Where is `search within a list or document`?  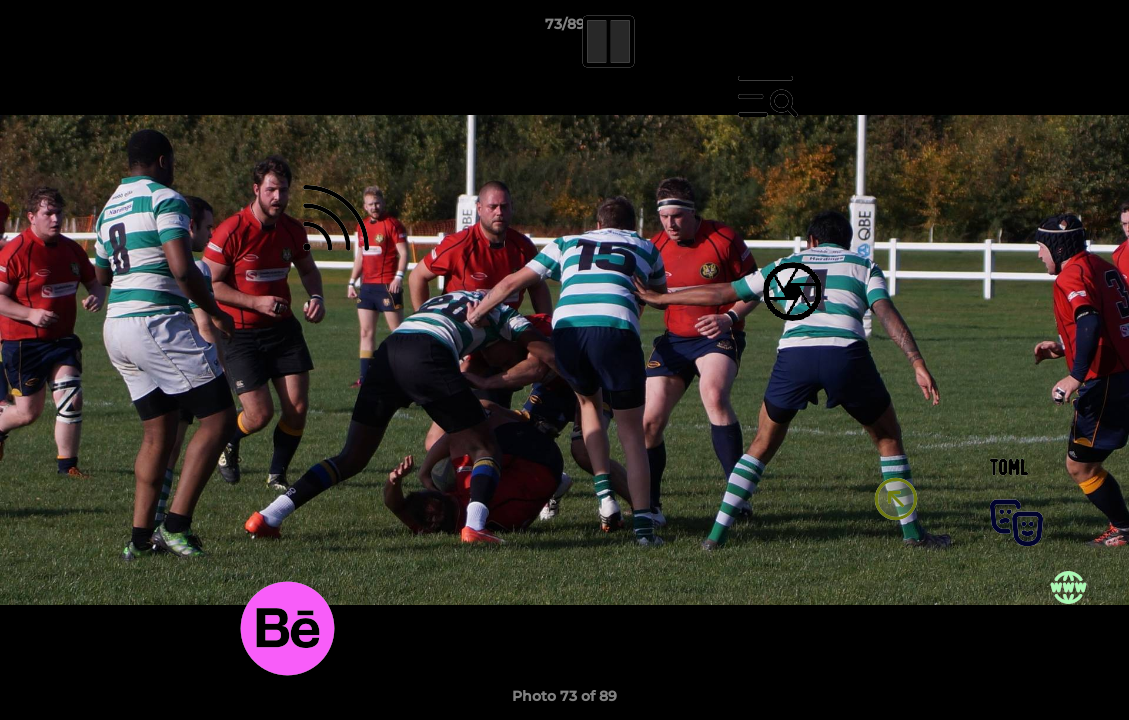 search within a list or document is located at coordinates (765, 96).